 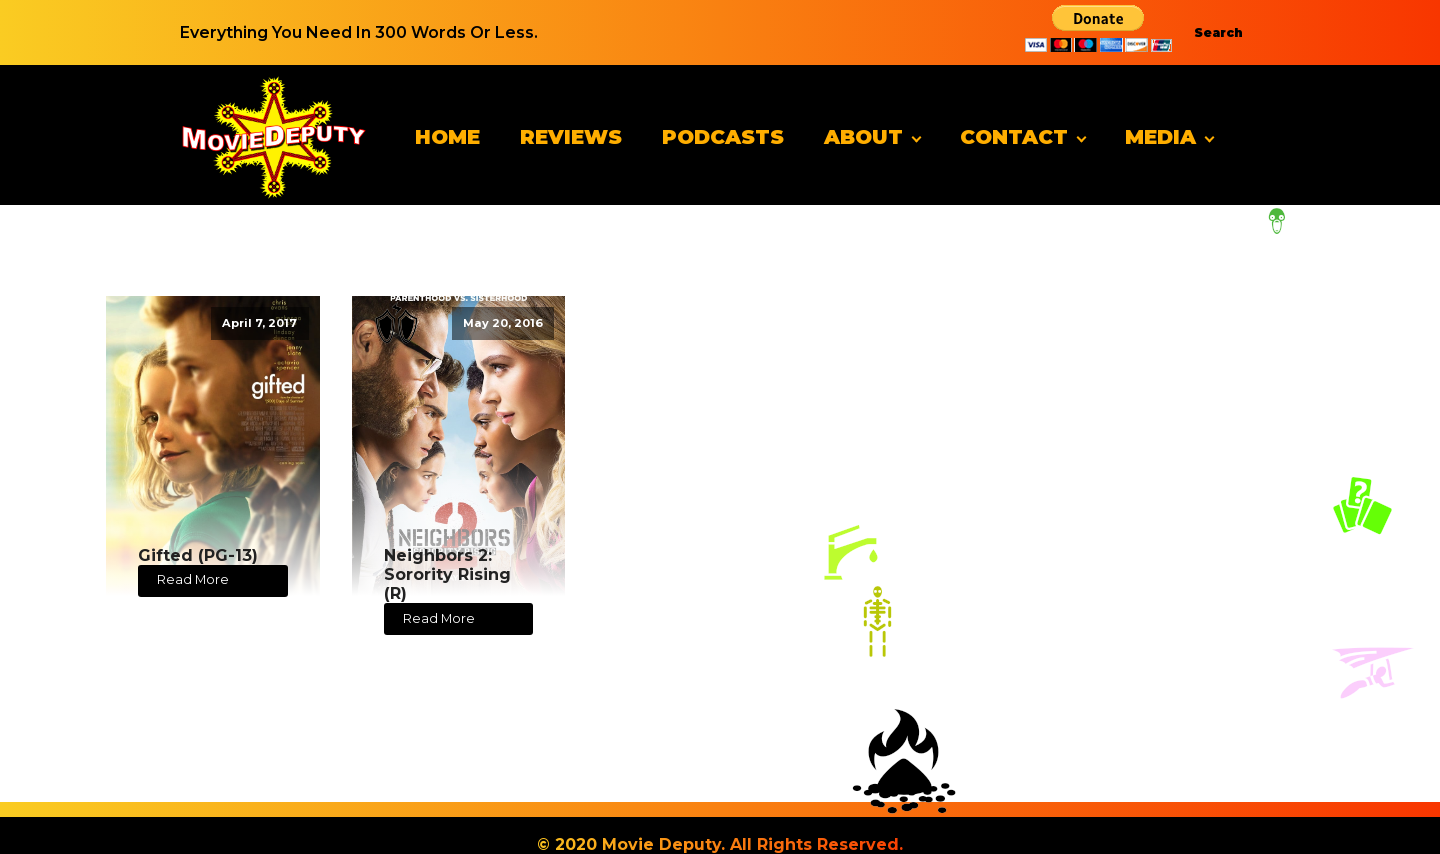 What do you see at coordinates (877, 621) in the screenshot?
I see `indicates a skeleton or bone-related game element` at bounding box center [877, 621].